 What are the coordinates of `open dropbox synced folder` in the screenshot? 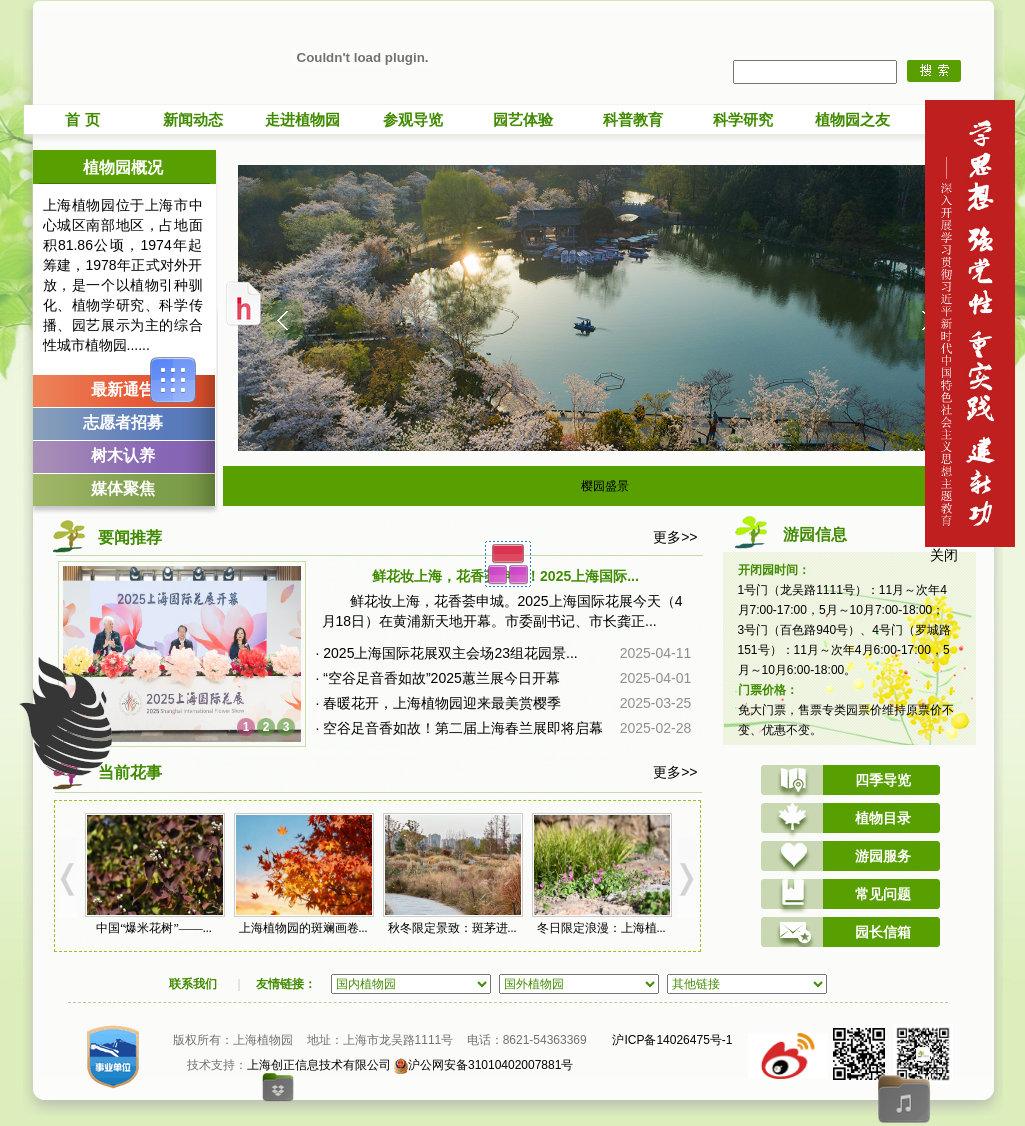 It's located at (278, 1087).